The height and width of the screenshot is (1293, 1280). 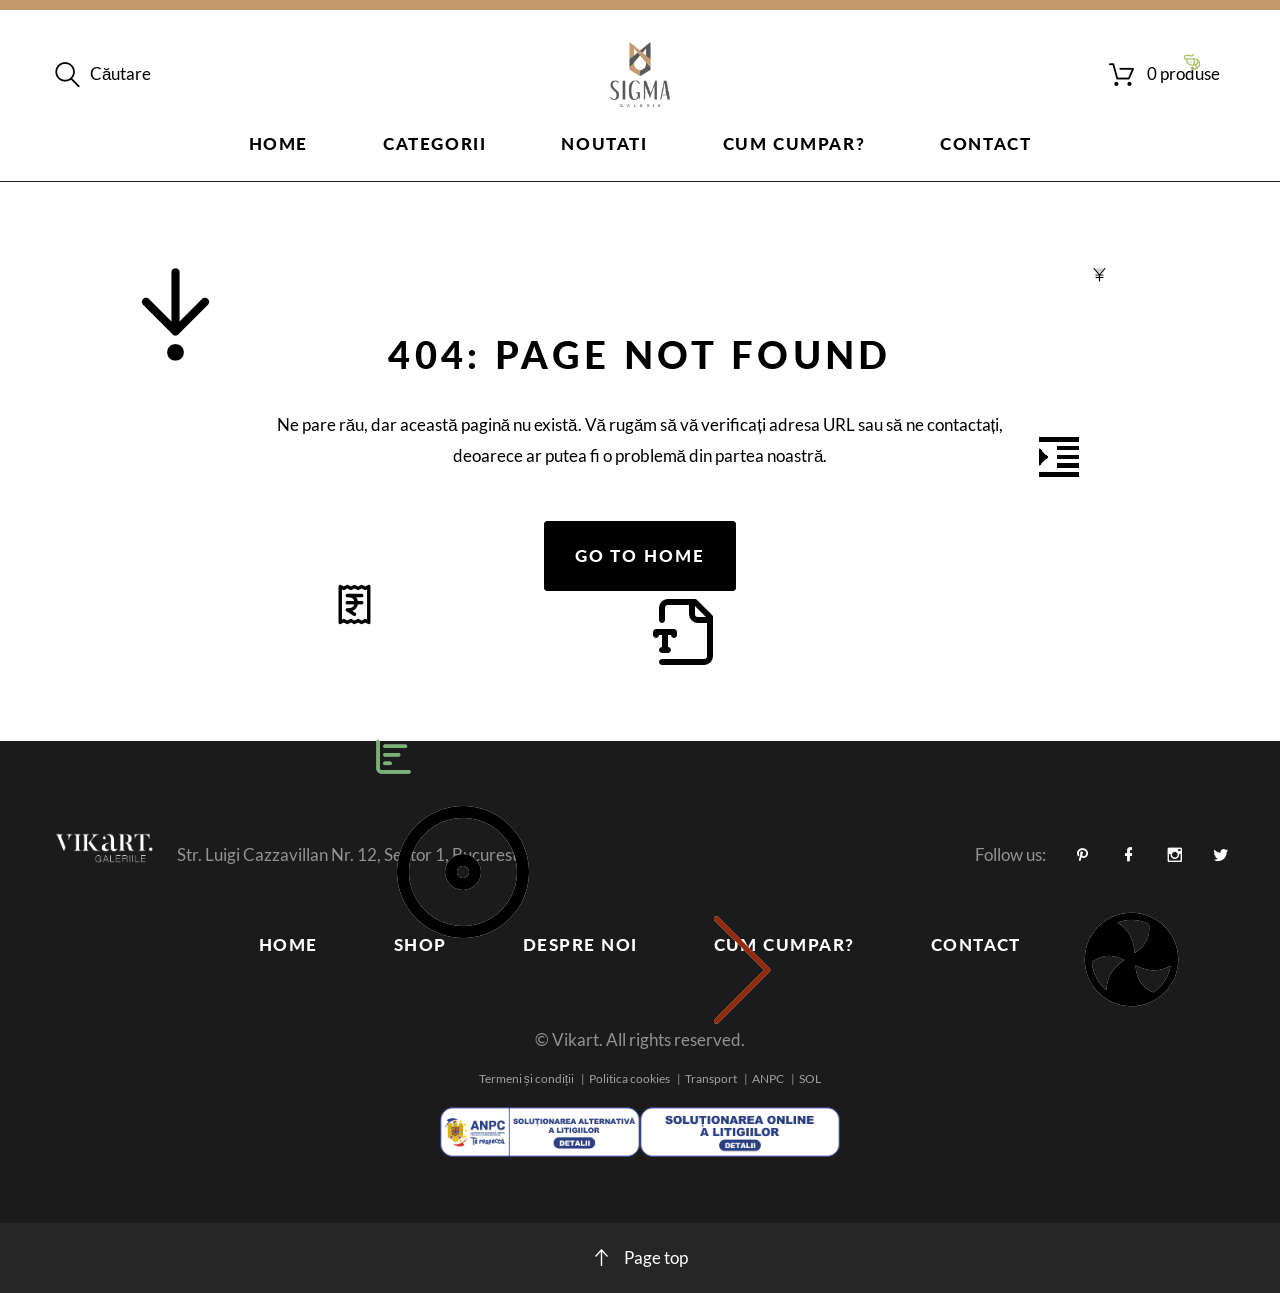 What do you see at coordinates (1059, 457) in the screenshot?
I see `increase text indentation` at bounding box center [1059, 457].